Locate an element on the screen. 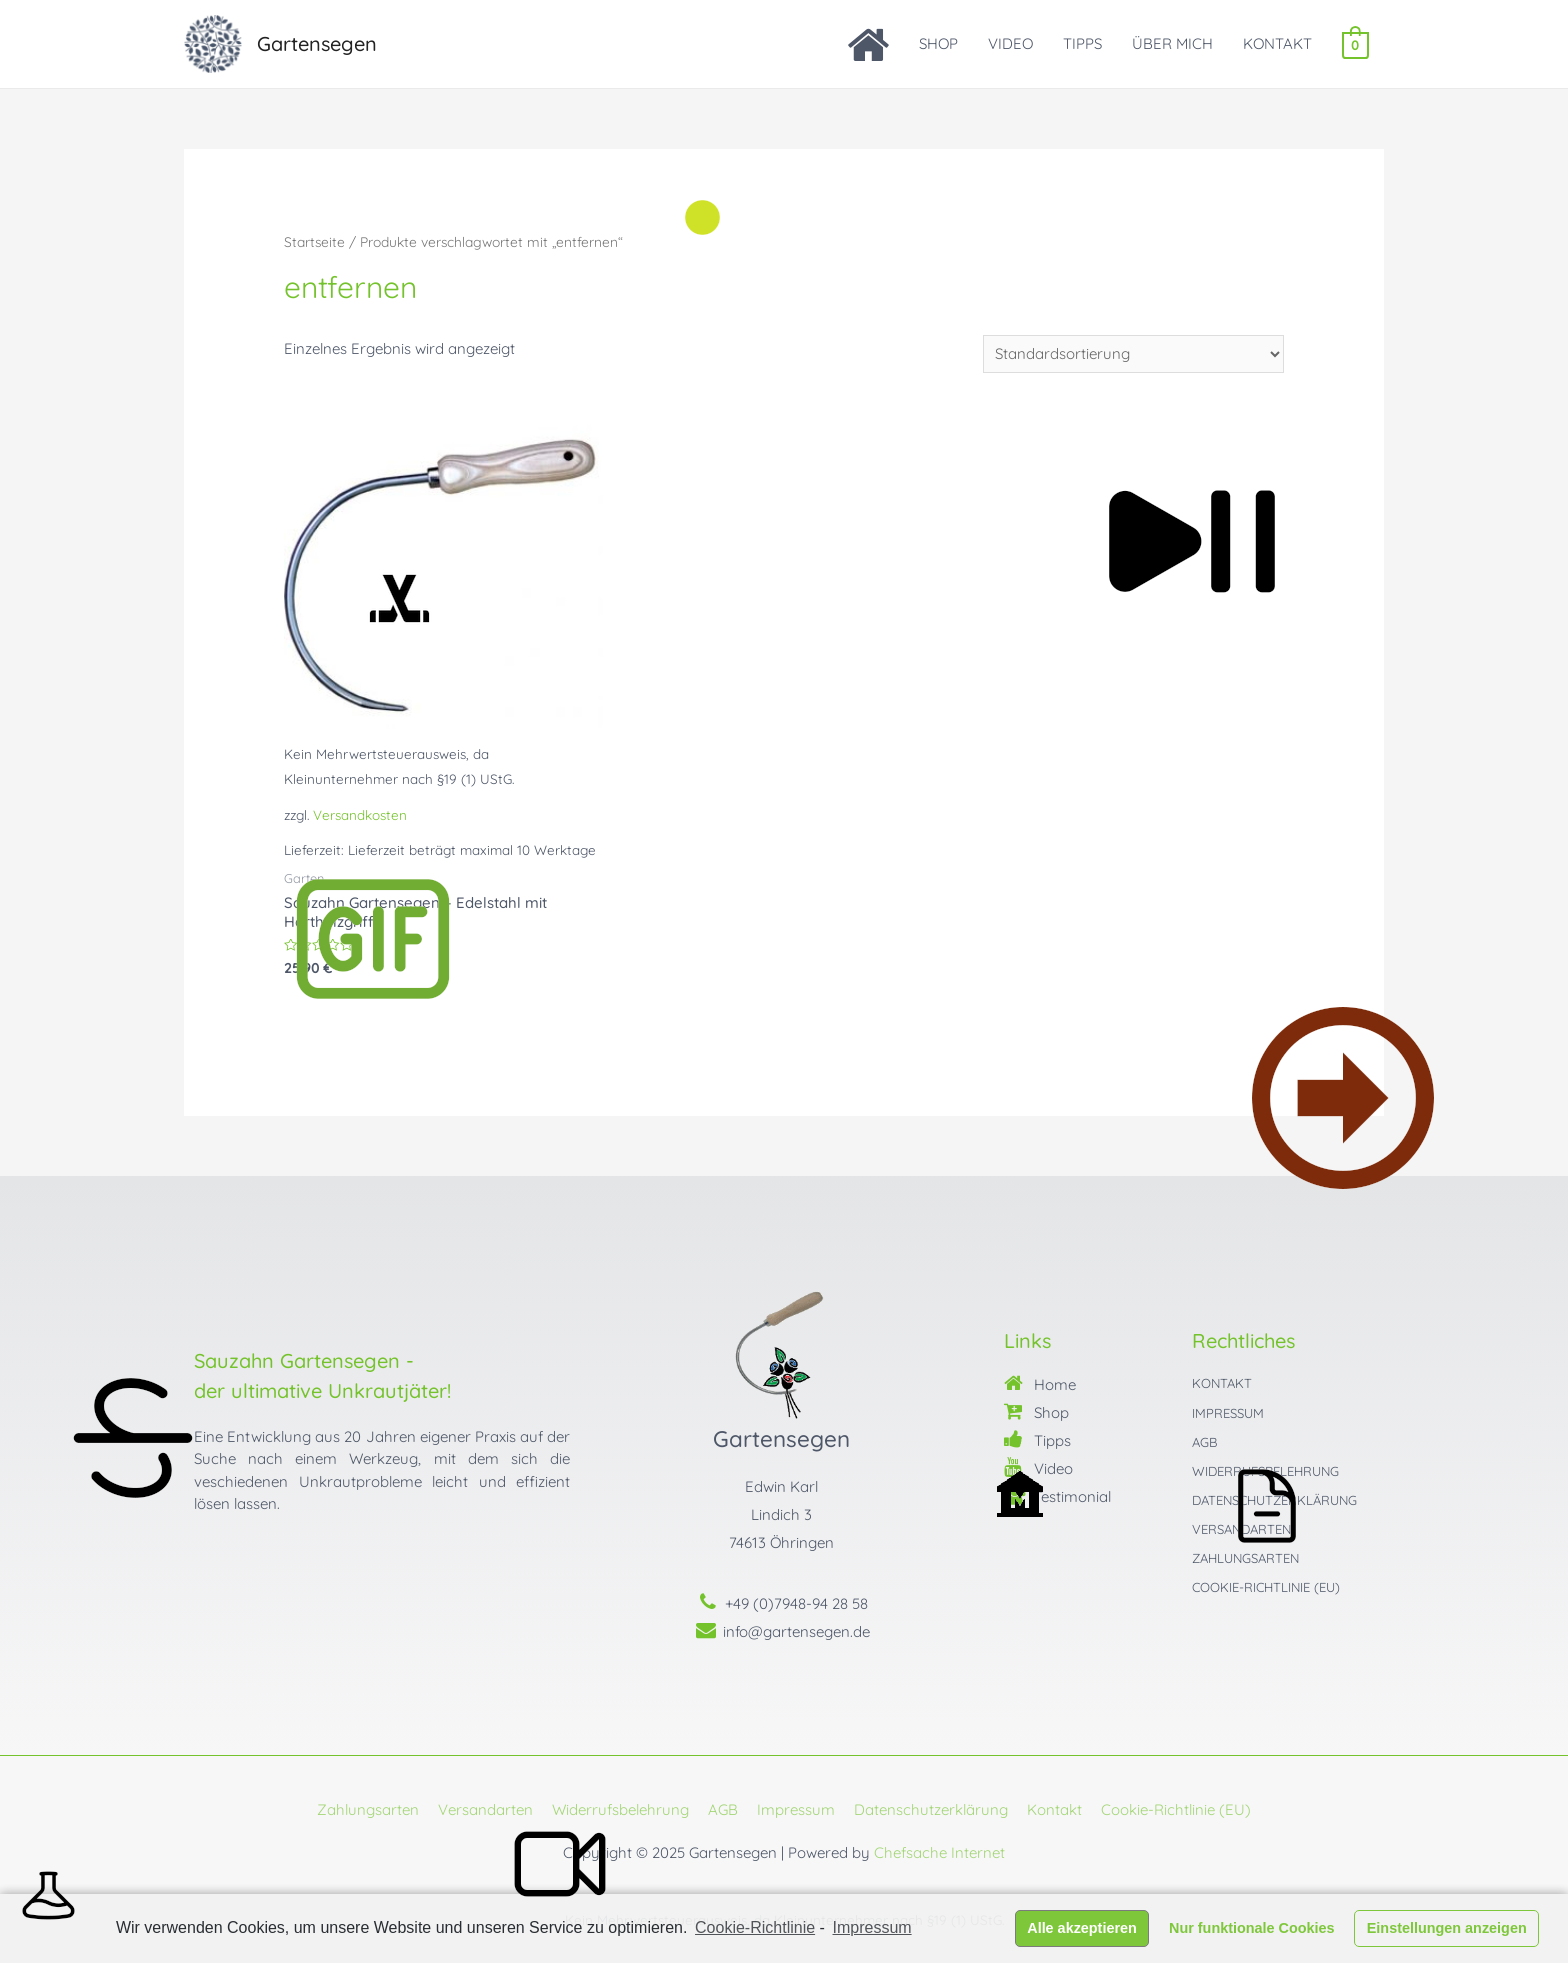 Image resolution: width=1568 pixels, height=1963 pixels. remove content from a document is located at coordinates (1267, 1506).